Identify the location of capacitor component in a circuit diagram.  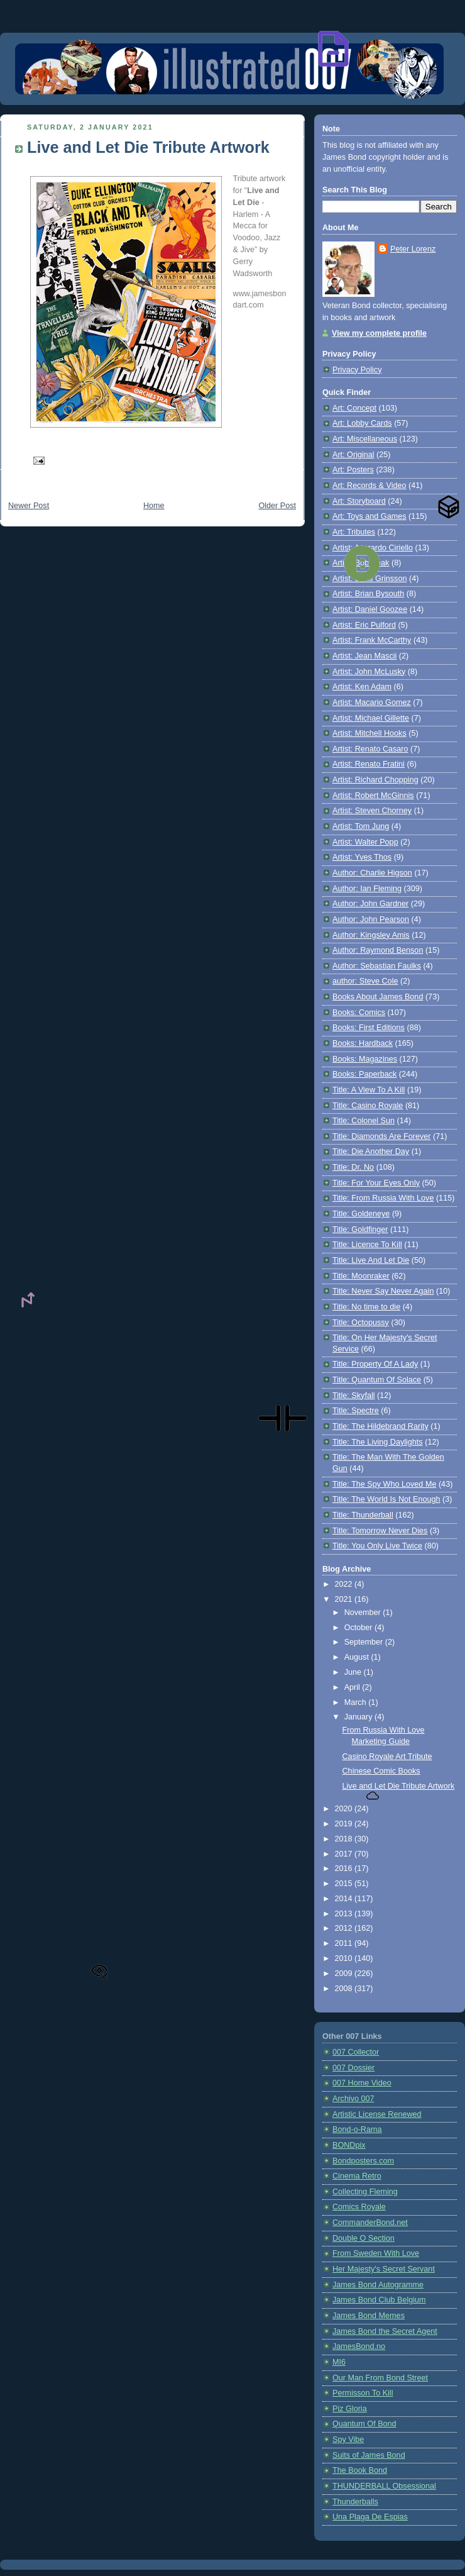
(283, 1418).